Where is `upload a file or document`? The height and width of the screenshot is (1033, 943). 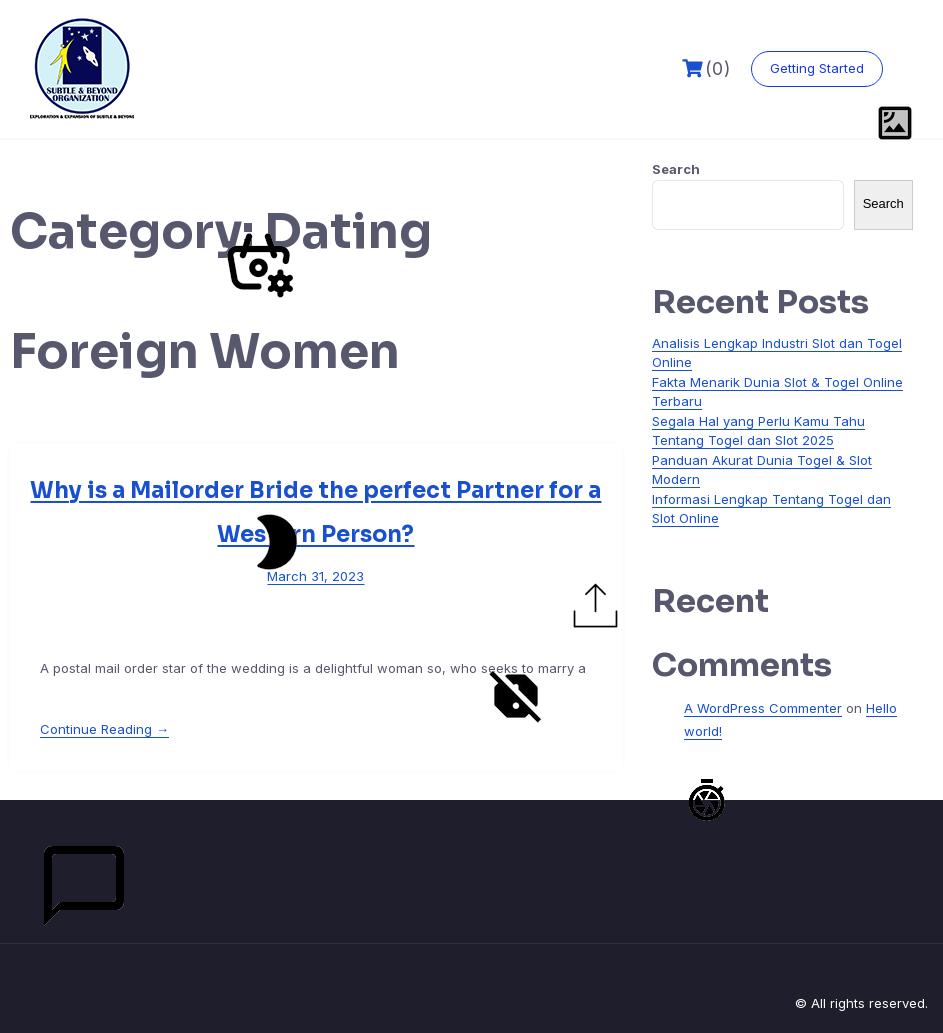 upload a file or document is located at coordinates (595, 607).